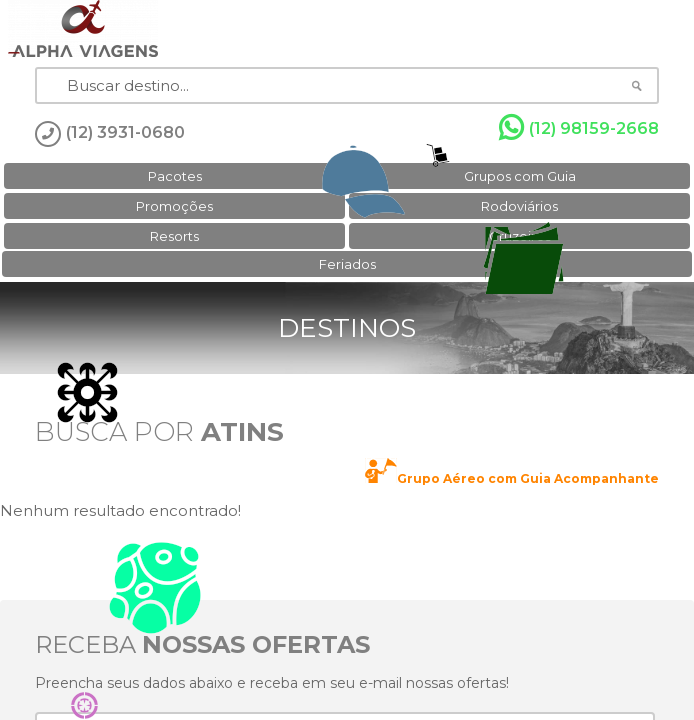 The image size is (694, 720). What do you see at coordinates (84, 705) in the screenshot?
I see `aim or target an object in-game` at bounding box center [84, 705].